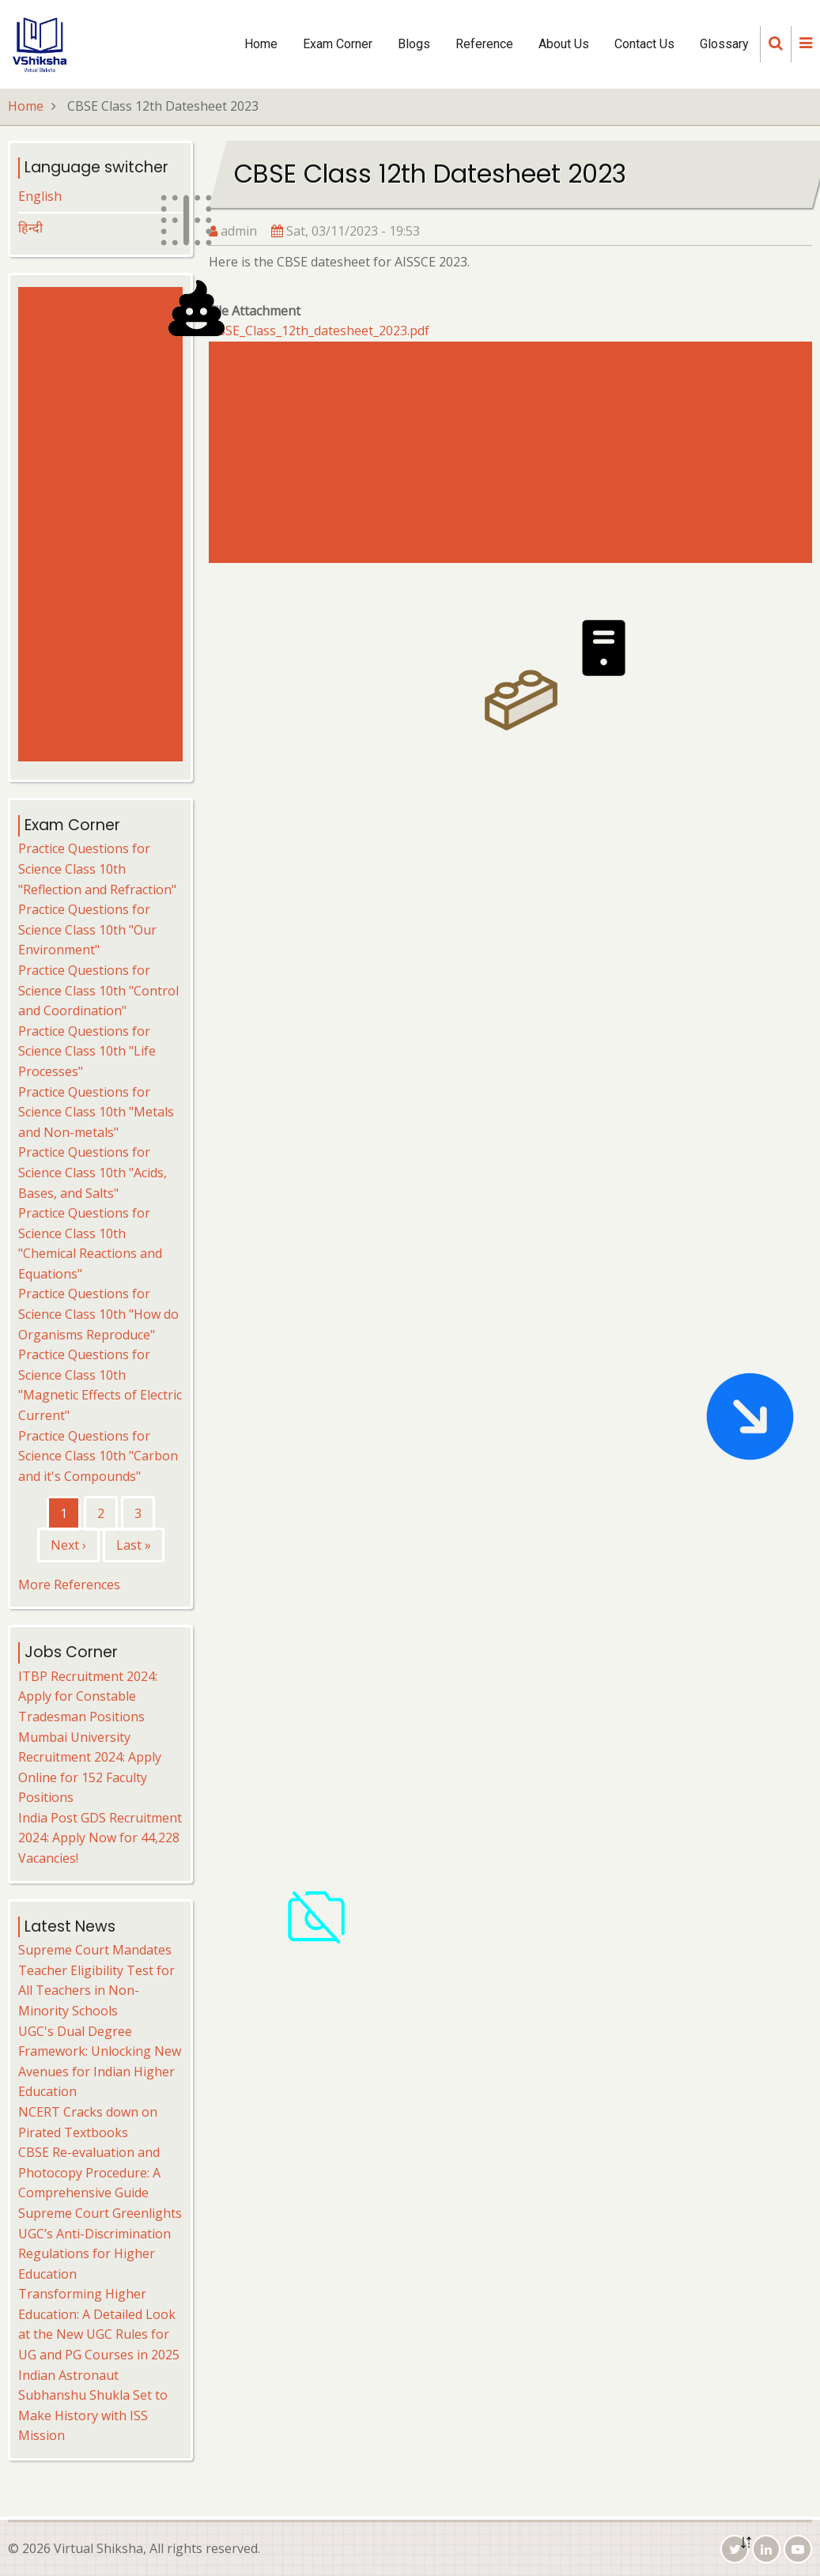  I want to click on camera access is disabled, so click(316, 1917).